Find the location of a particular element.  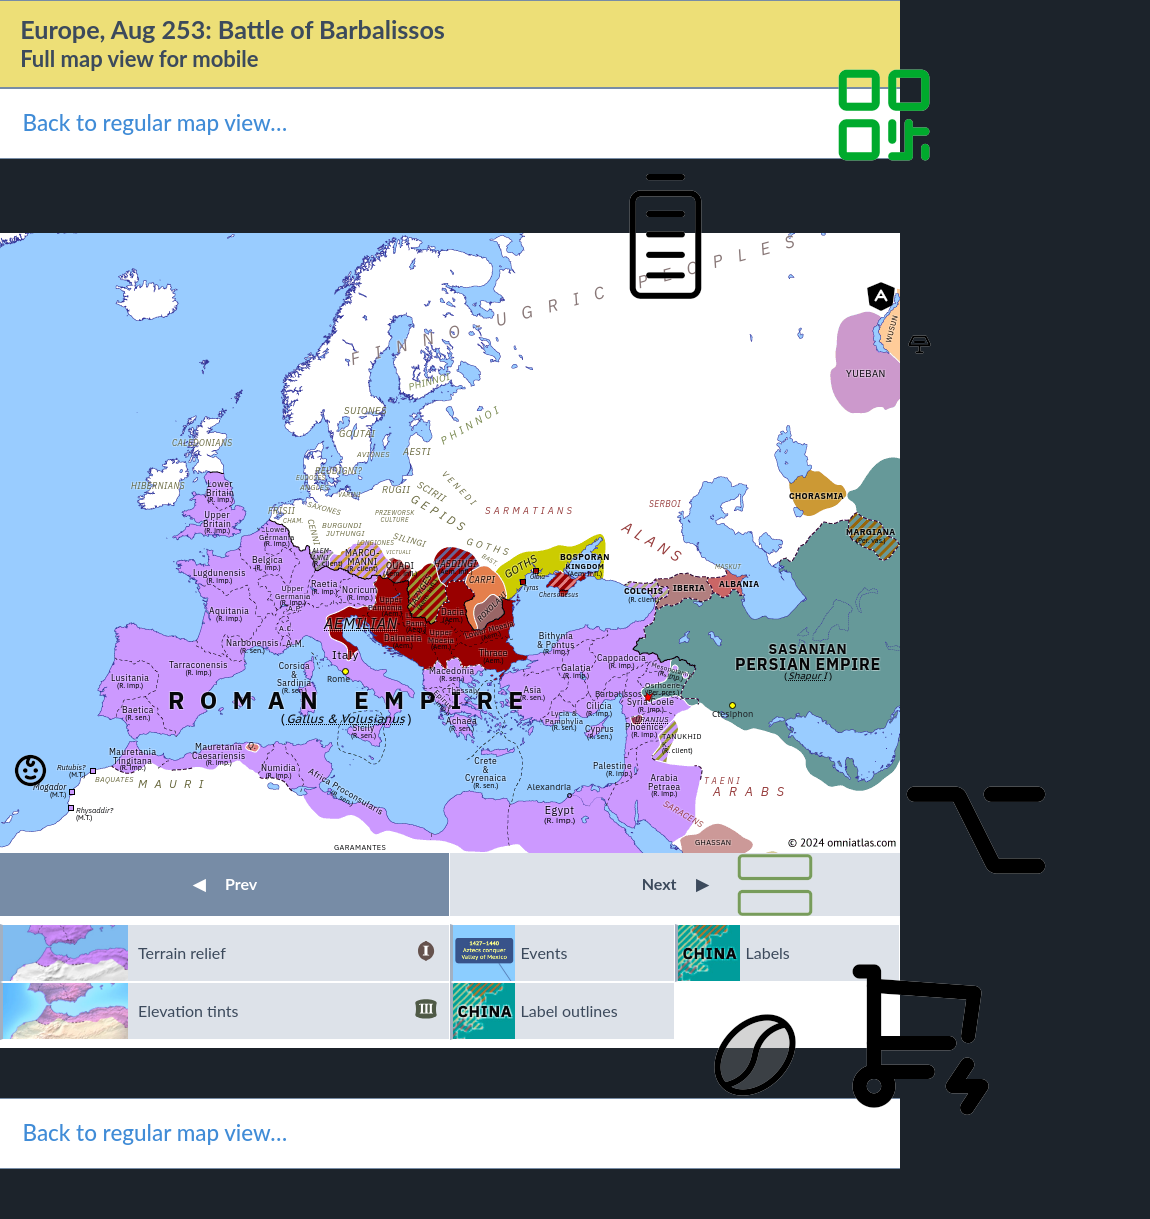

access presentation mode is located at coordinates (919, 344).